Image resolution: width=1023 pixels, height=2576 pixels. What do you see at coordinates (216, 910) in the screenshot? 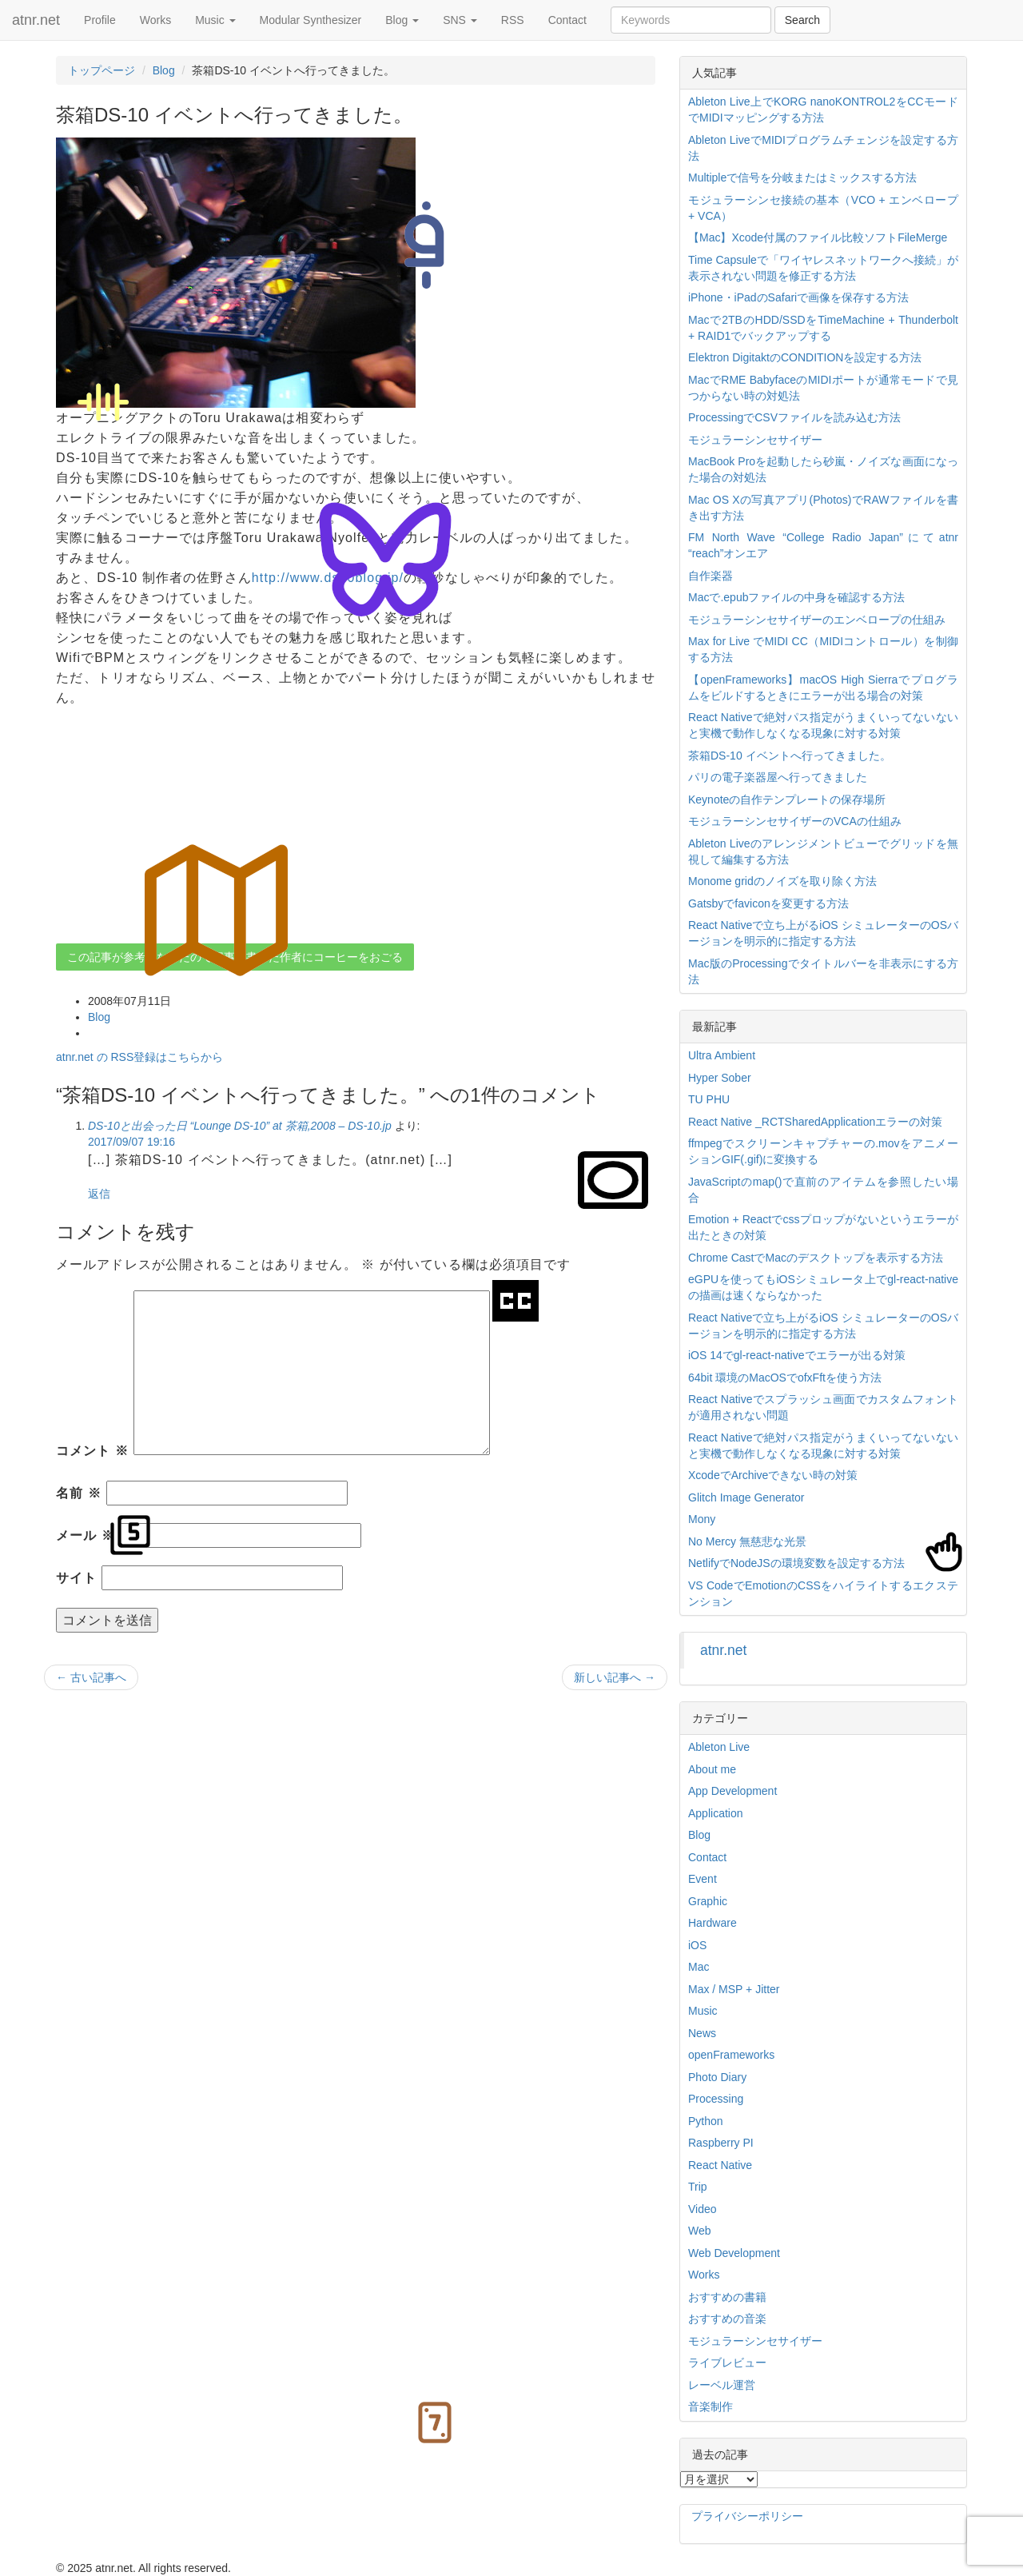
I see `view map or navigation` at bounding box center [216, 910].